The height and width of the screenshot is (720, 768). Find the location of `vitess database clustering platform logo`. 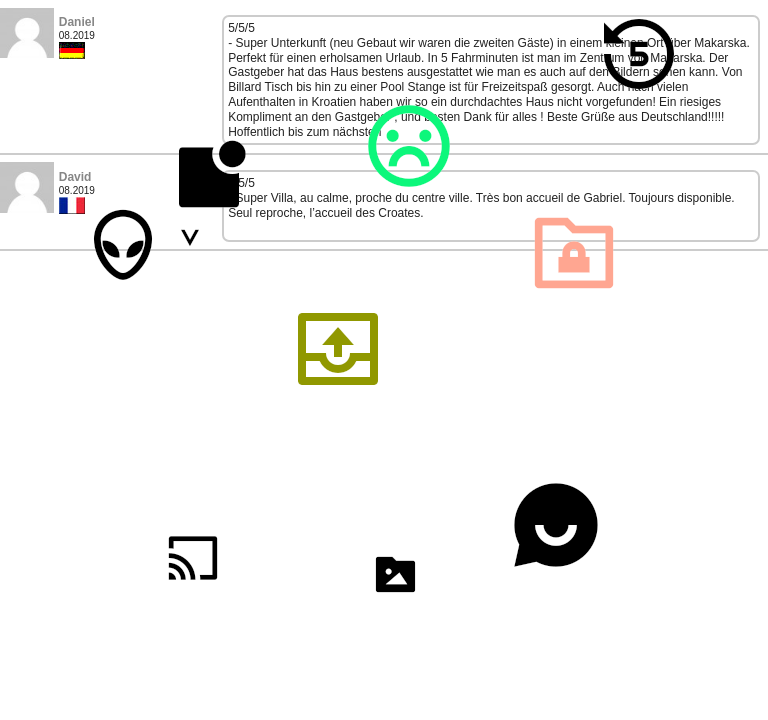

vitess database clustering platform logo is located at coordinates (190, 238).